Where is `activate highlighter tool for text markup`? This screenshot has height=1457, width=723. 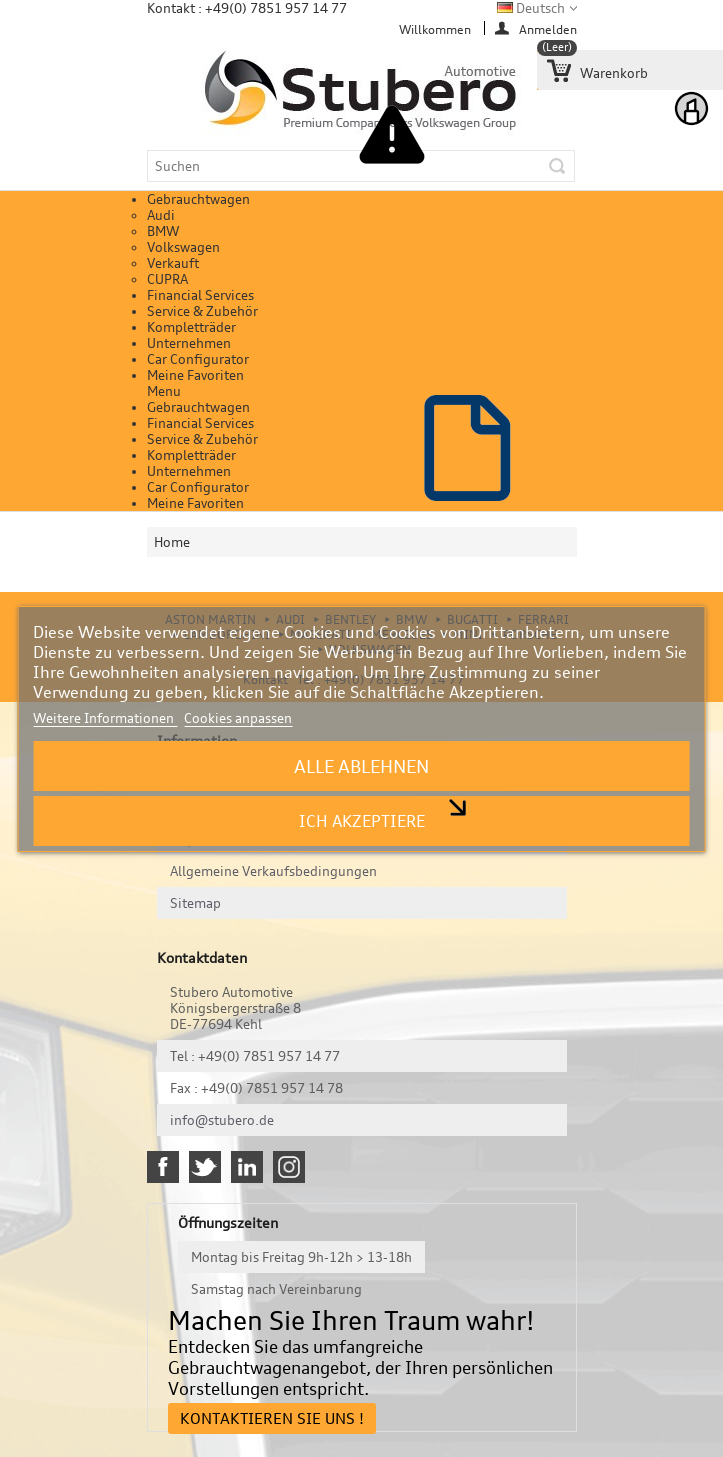 activate highlighter tool for text markup is located at coordinates (691, 108).